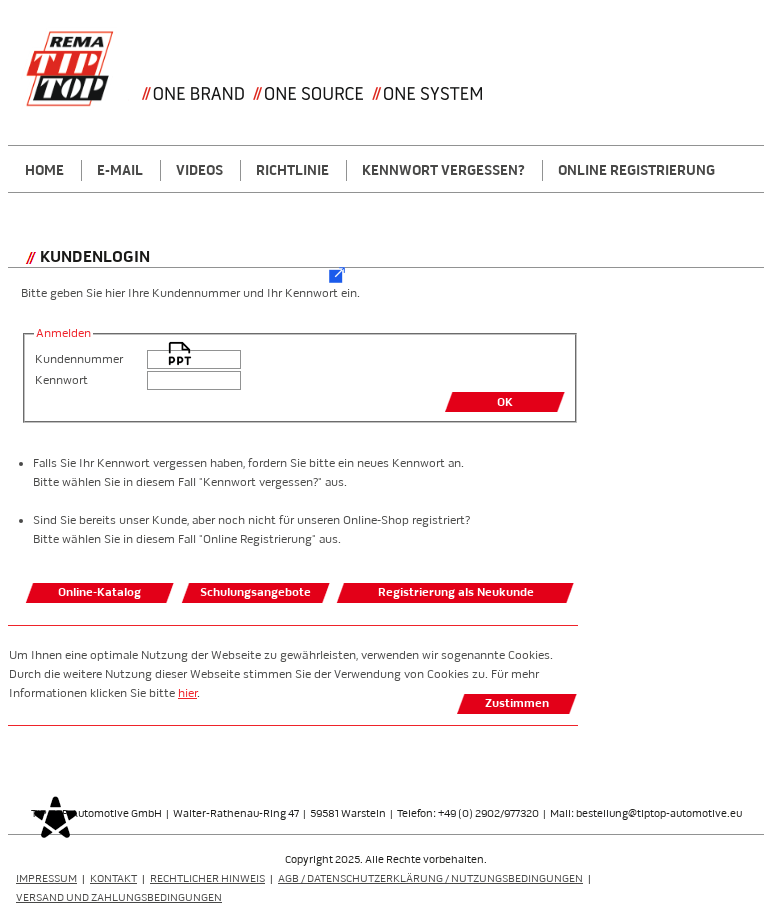 This screenshot has width=772, height=910. I want to click on open a PowerPoint presentation file, so click(179, 354).